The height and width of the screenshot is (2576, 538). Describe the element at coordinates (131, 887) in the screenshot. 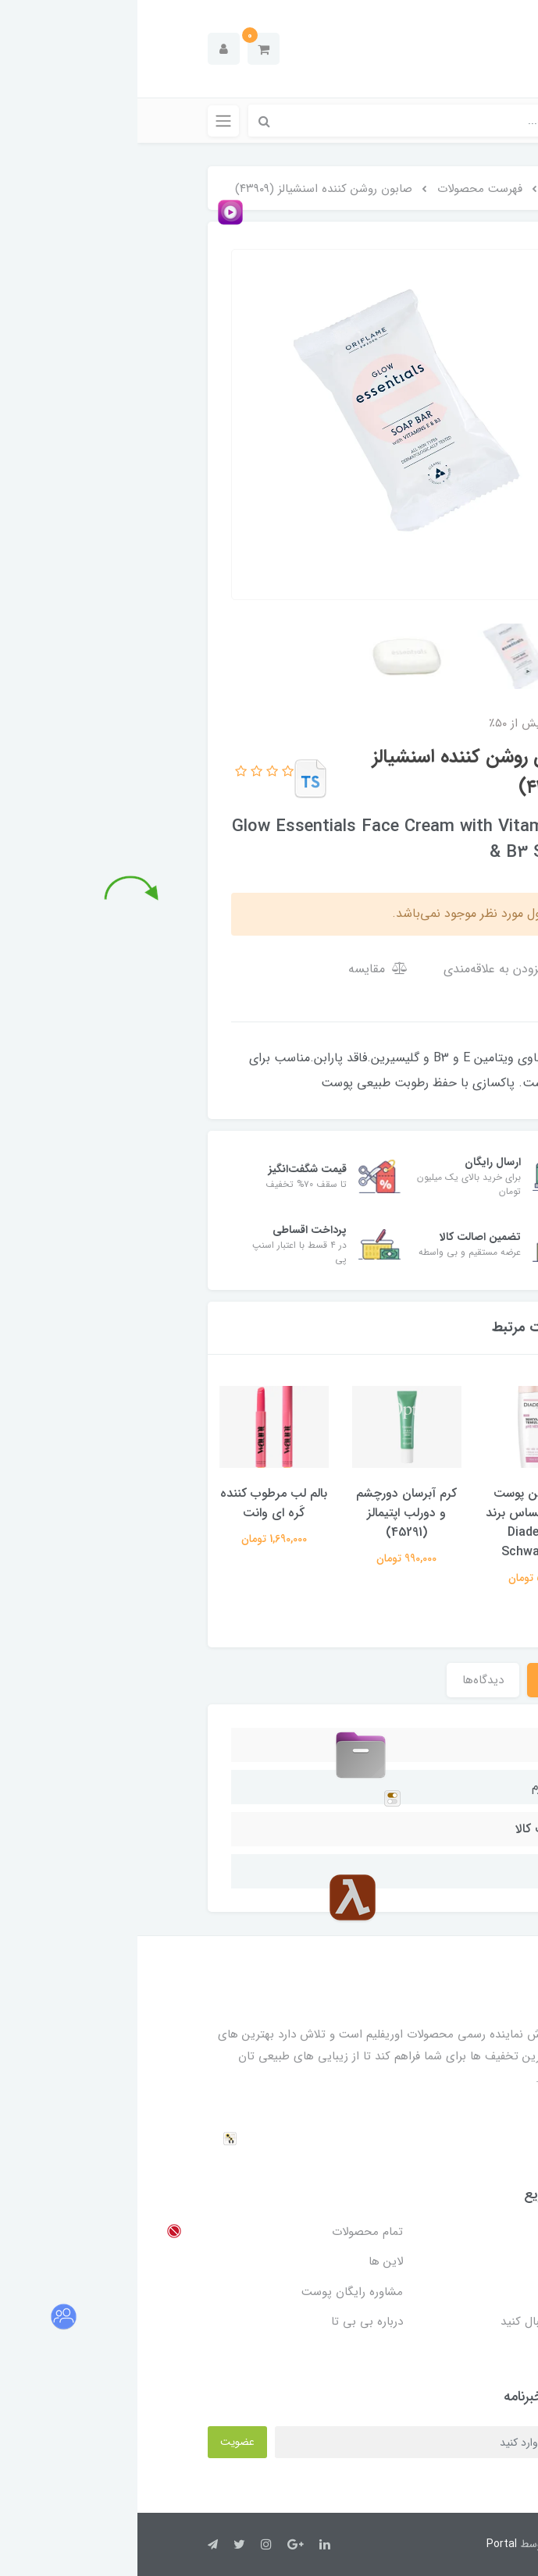

I see `redo the last undone action` at that location.